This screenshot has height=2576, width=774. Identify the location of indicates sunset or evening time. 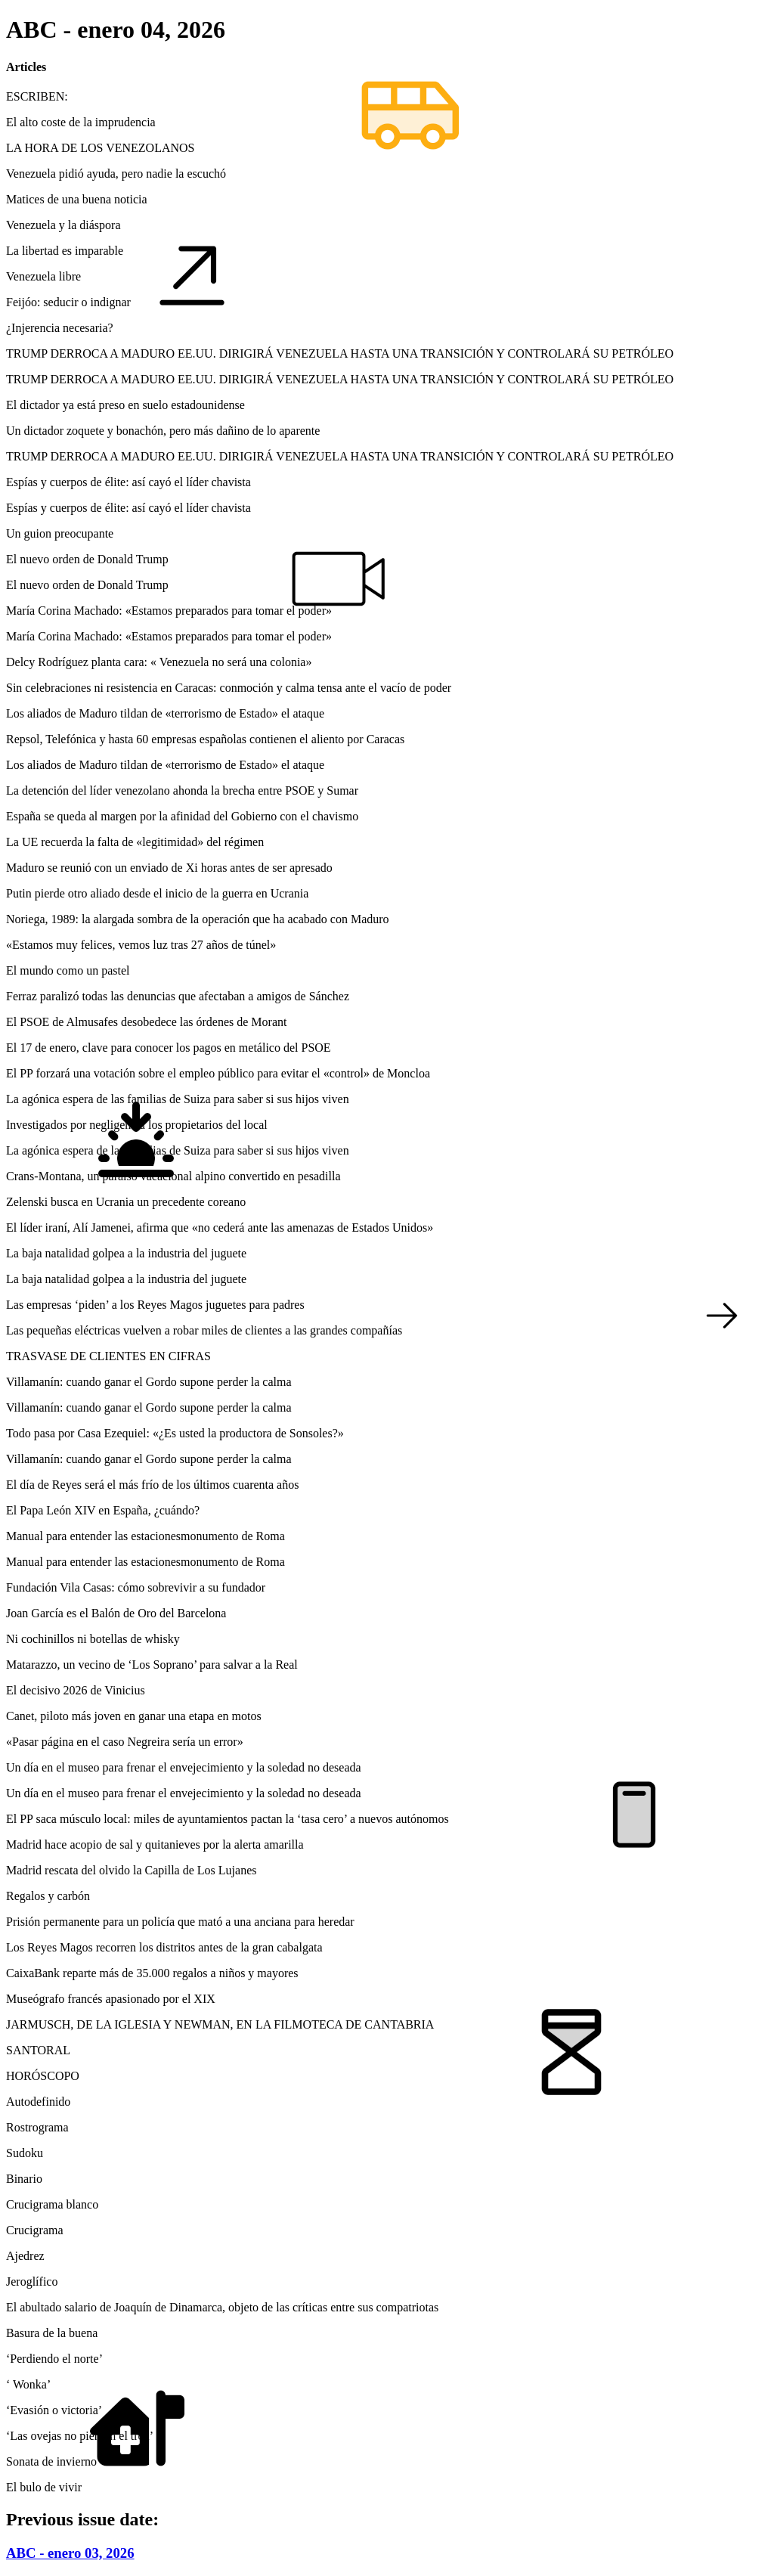
(136, 1139).